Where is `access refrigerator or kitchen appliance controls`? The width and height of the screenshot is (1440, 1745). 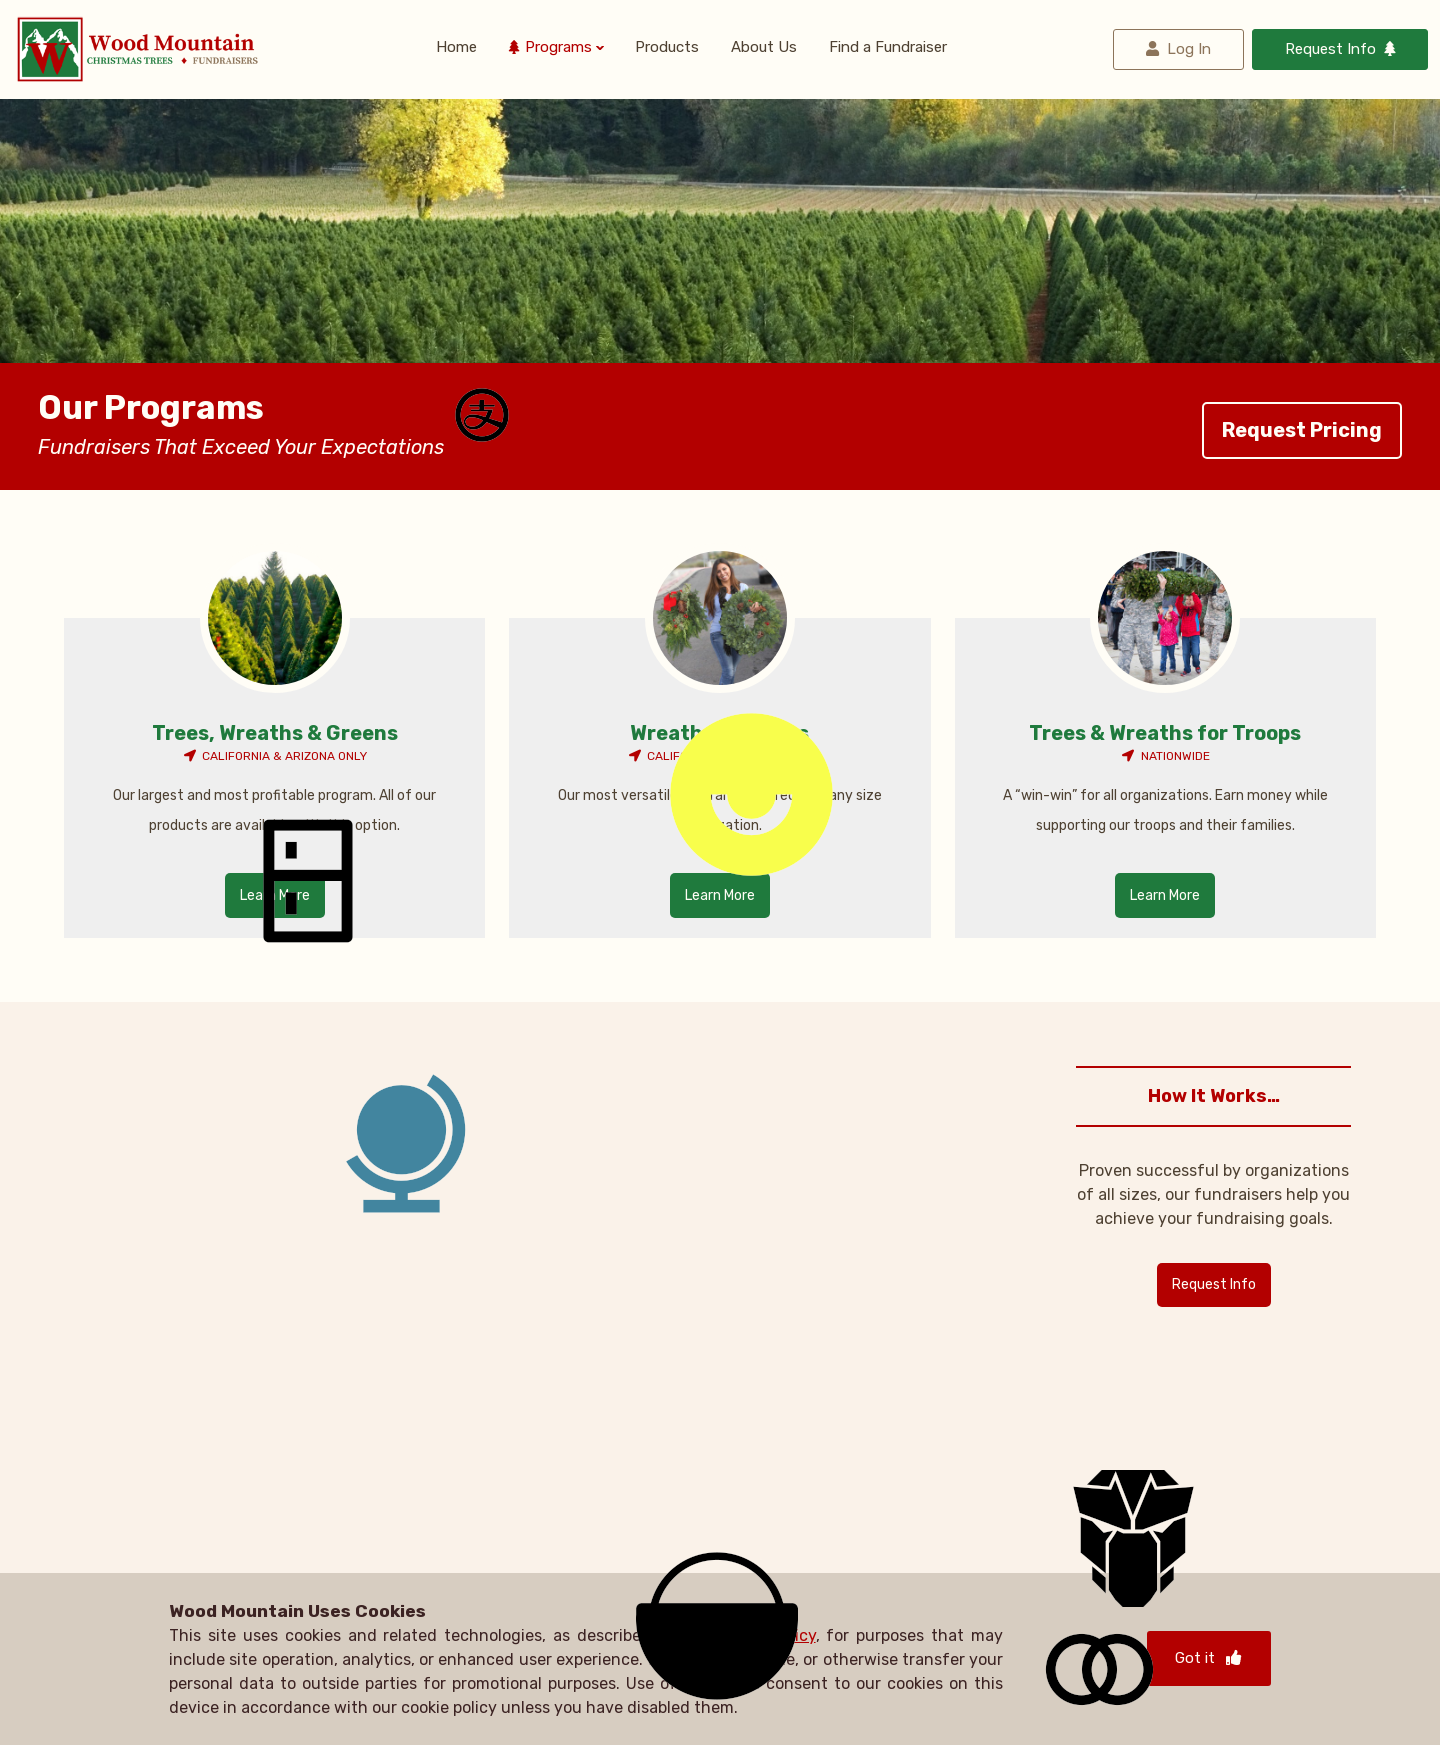
access refrigerator or kitchen appliance controls is located at coordinates (308, 881).